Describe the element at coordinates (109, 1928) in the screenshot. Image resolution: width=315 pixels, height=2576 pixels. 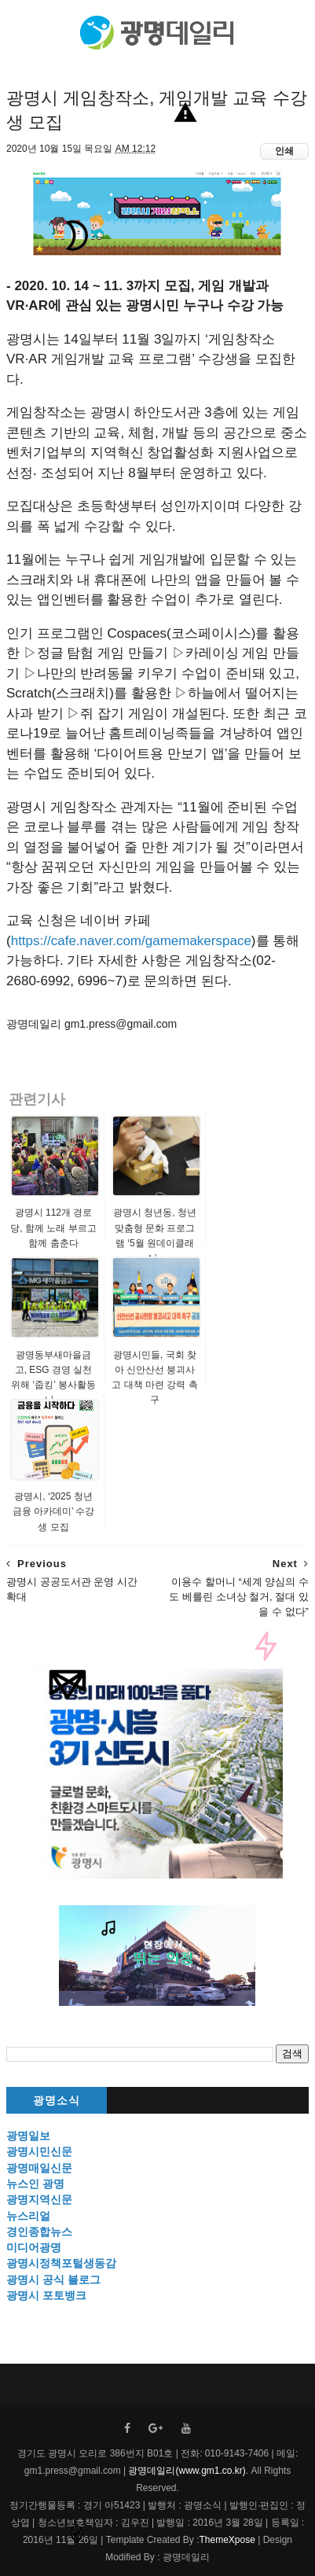
I see `access music library or player` at that location.